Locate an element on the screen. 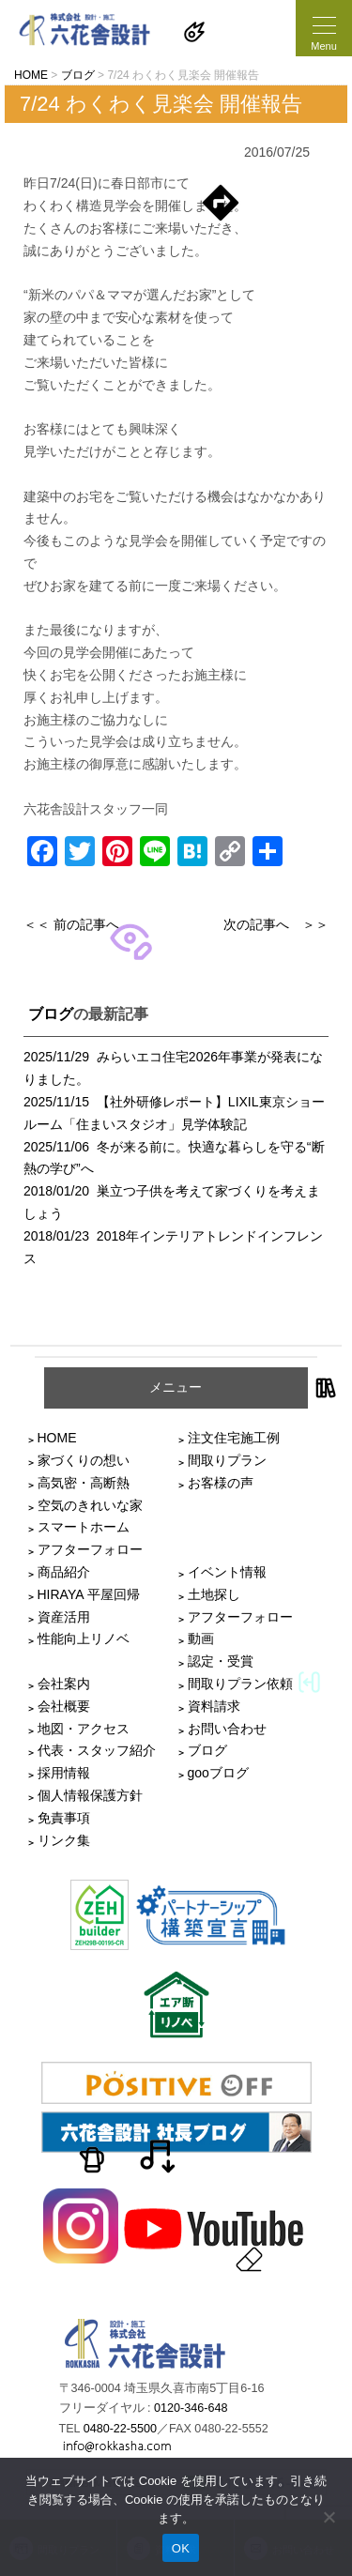  erase or clear content is located at coordinates (249, 2259).